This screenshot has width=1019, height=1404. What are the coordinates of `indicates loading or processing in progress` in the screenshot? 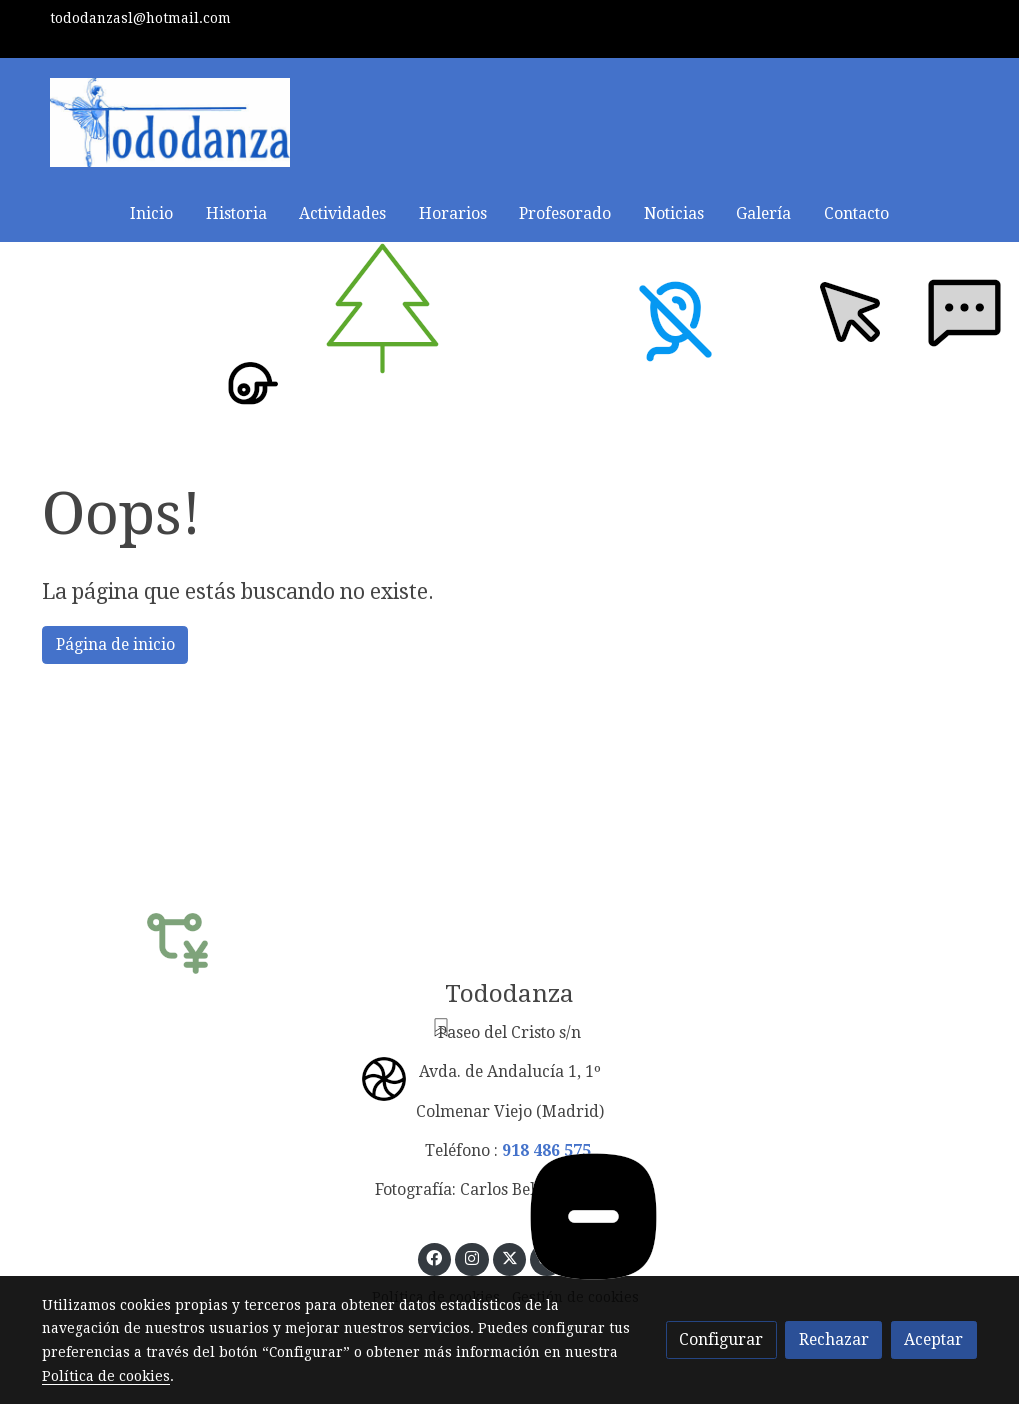 It's located at (384, 1079).